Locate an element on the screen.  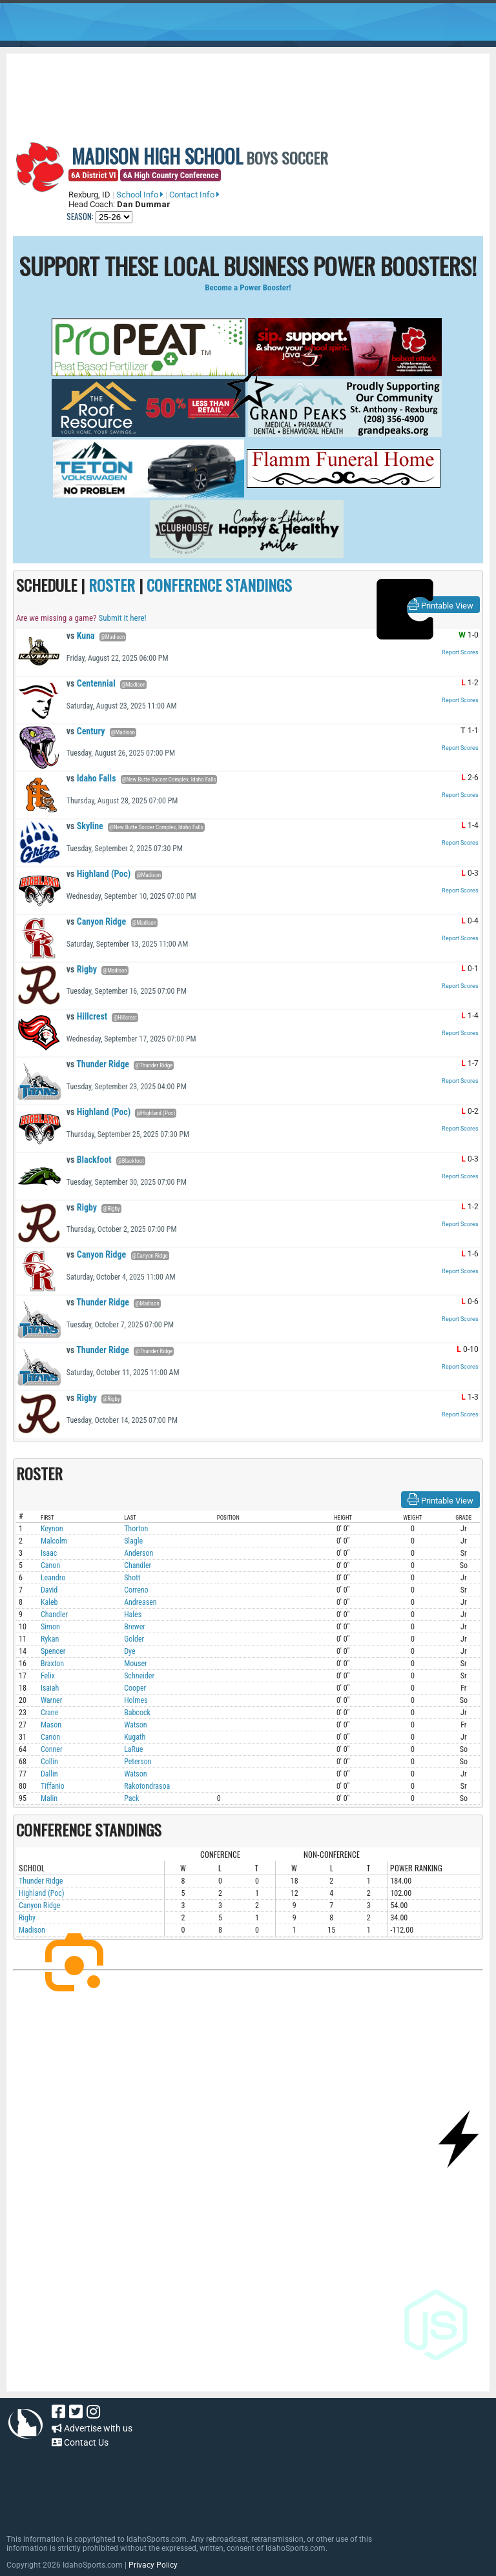
air transat airline branding logo is located at coordinates (250, 393).